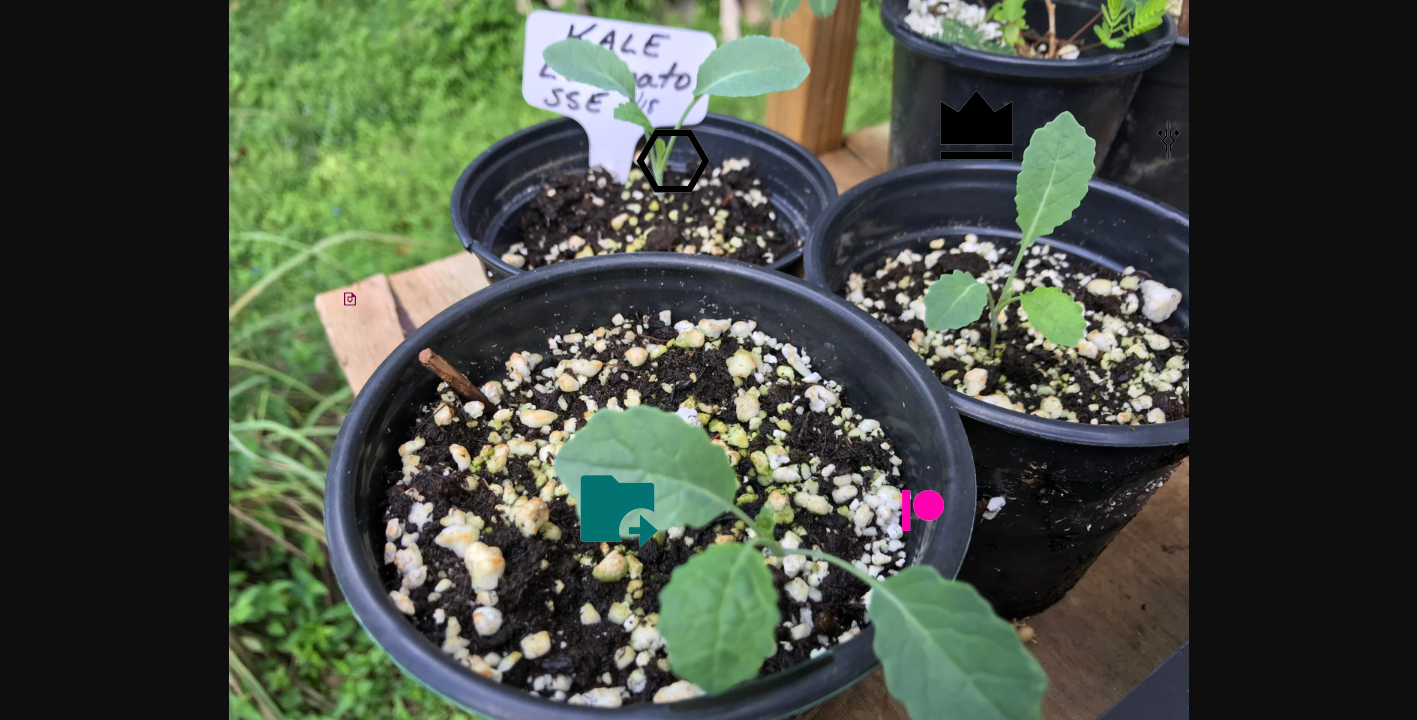 The height and width of the screenshot is (720, 1417). What do you see at coordinates (1168, 140) in the screenshot?
I see `fulcrum app logo` at bounding box center [1168, 140].